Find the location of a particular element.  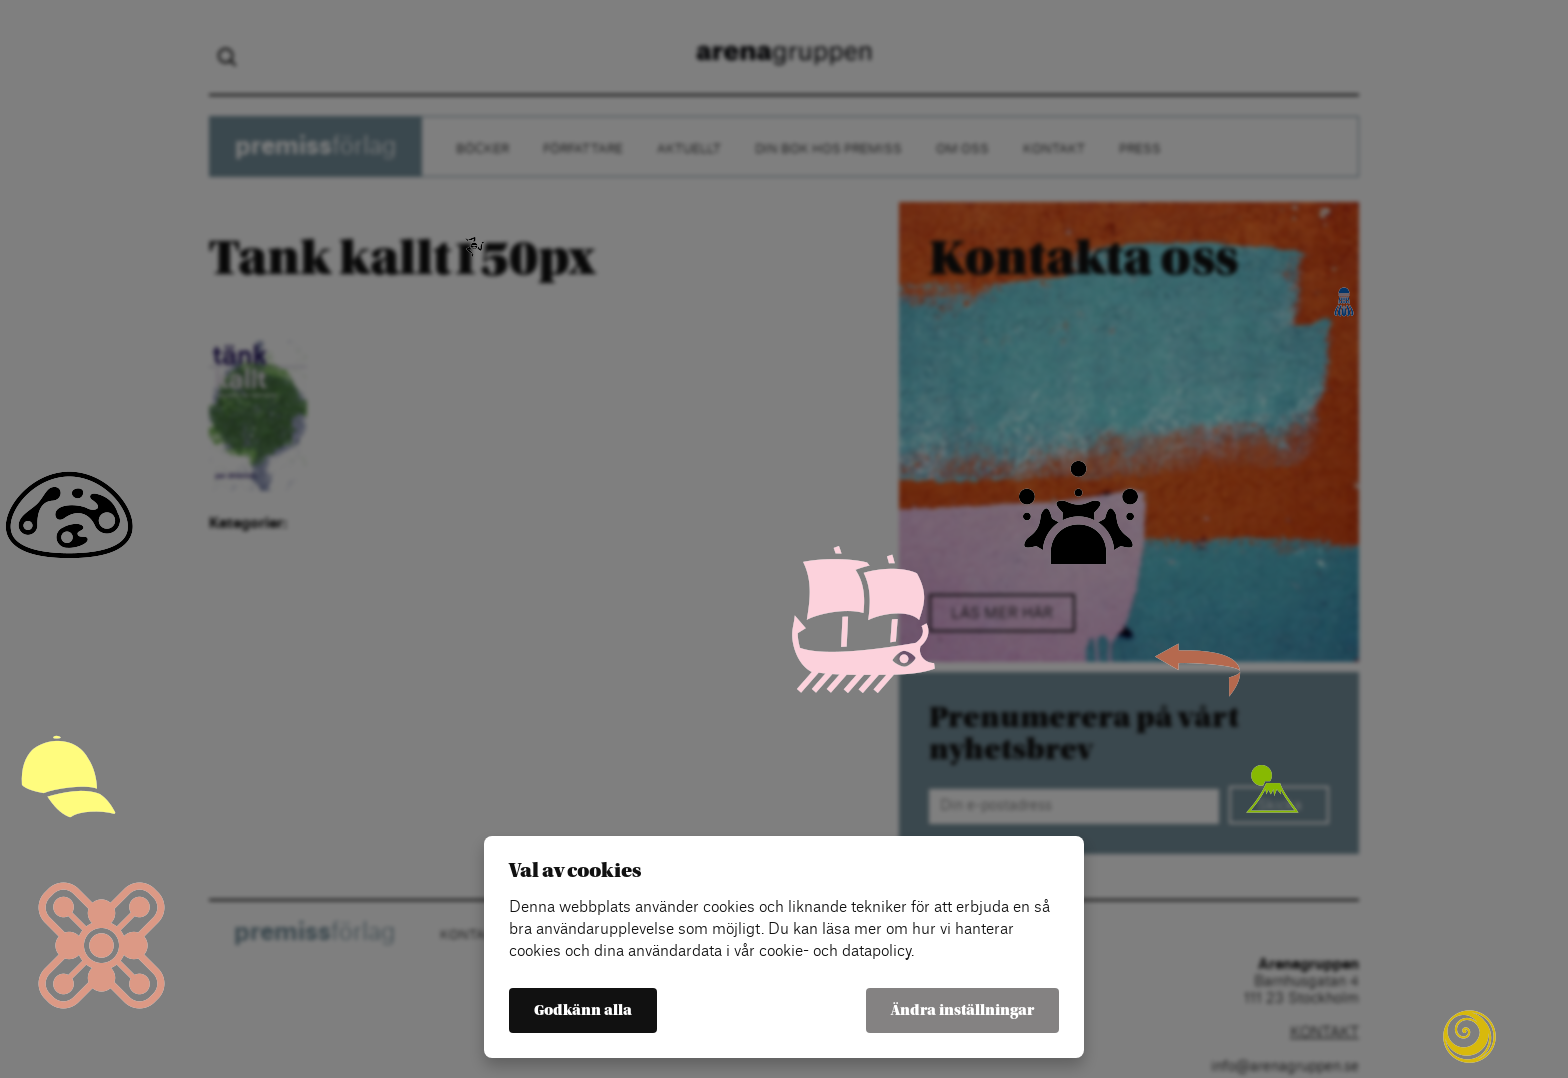

represents Japan or Japanese-related content is located at coordinates (1272, 787).